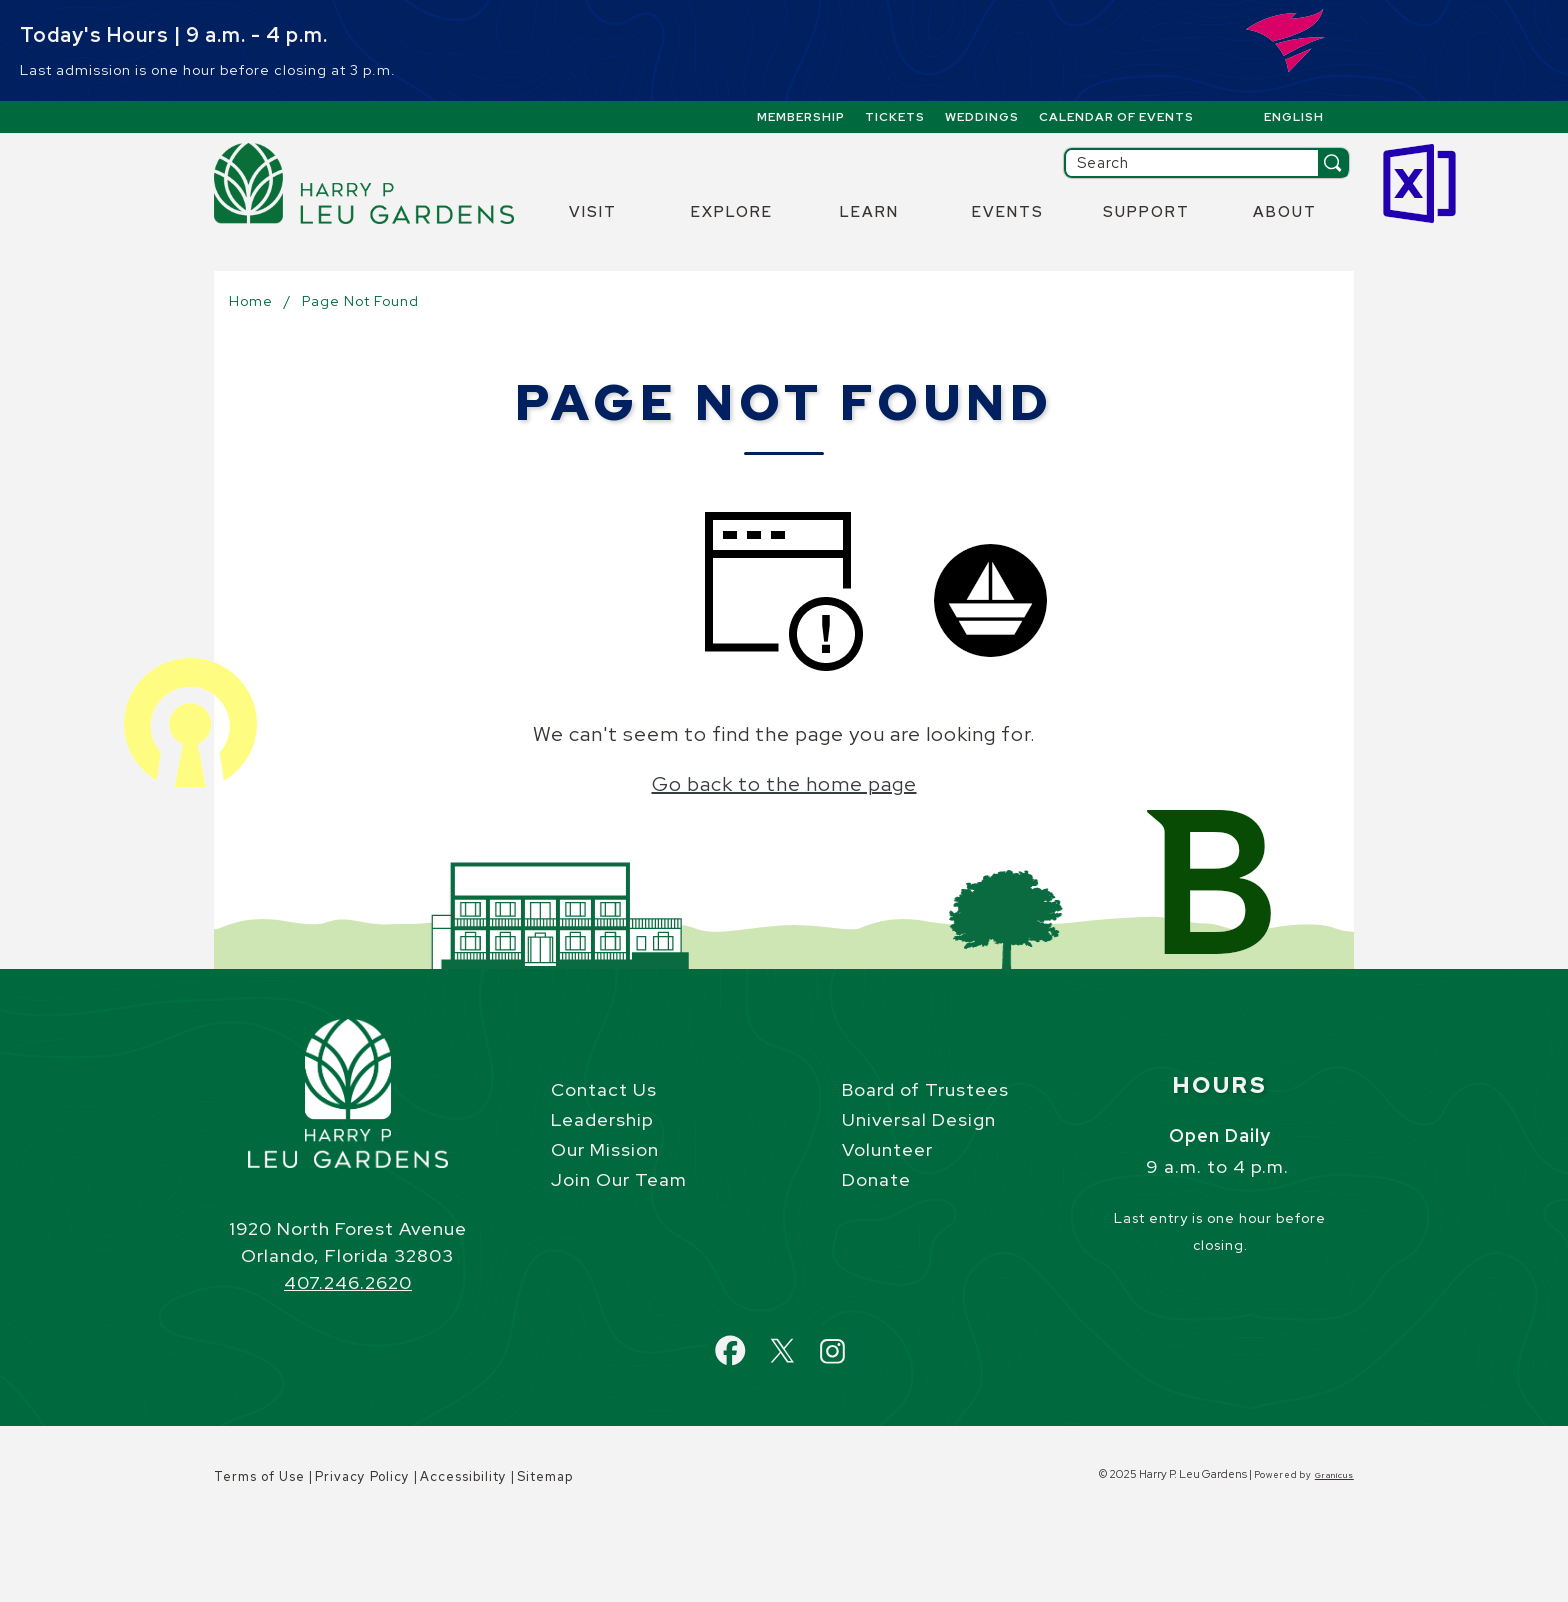 The width and height of the screenshot is (1568, 1602). Describe the element at coordinates (190, 722) in the screenshot. I see `open OpenVPN settings` at that location.